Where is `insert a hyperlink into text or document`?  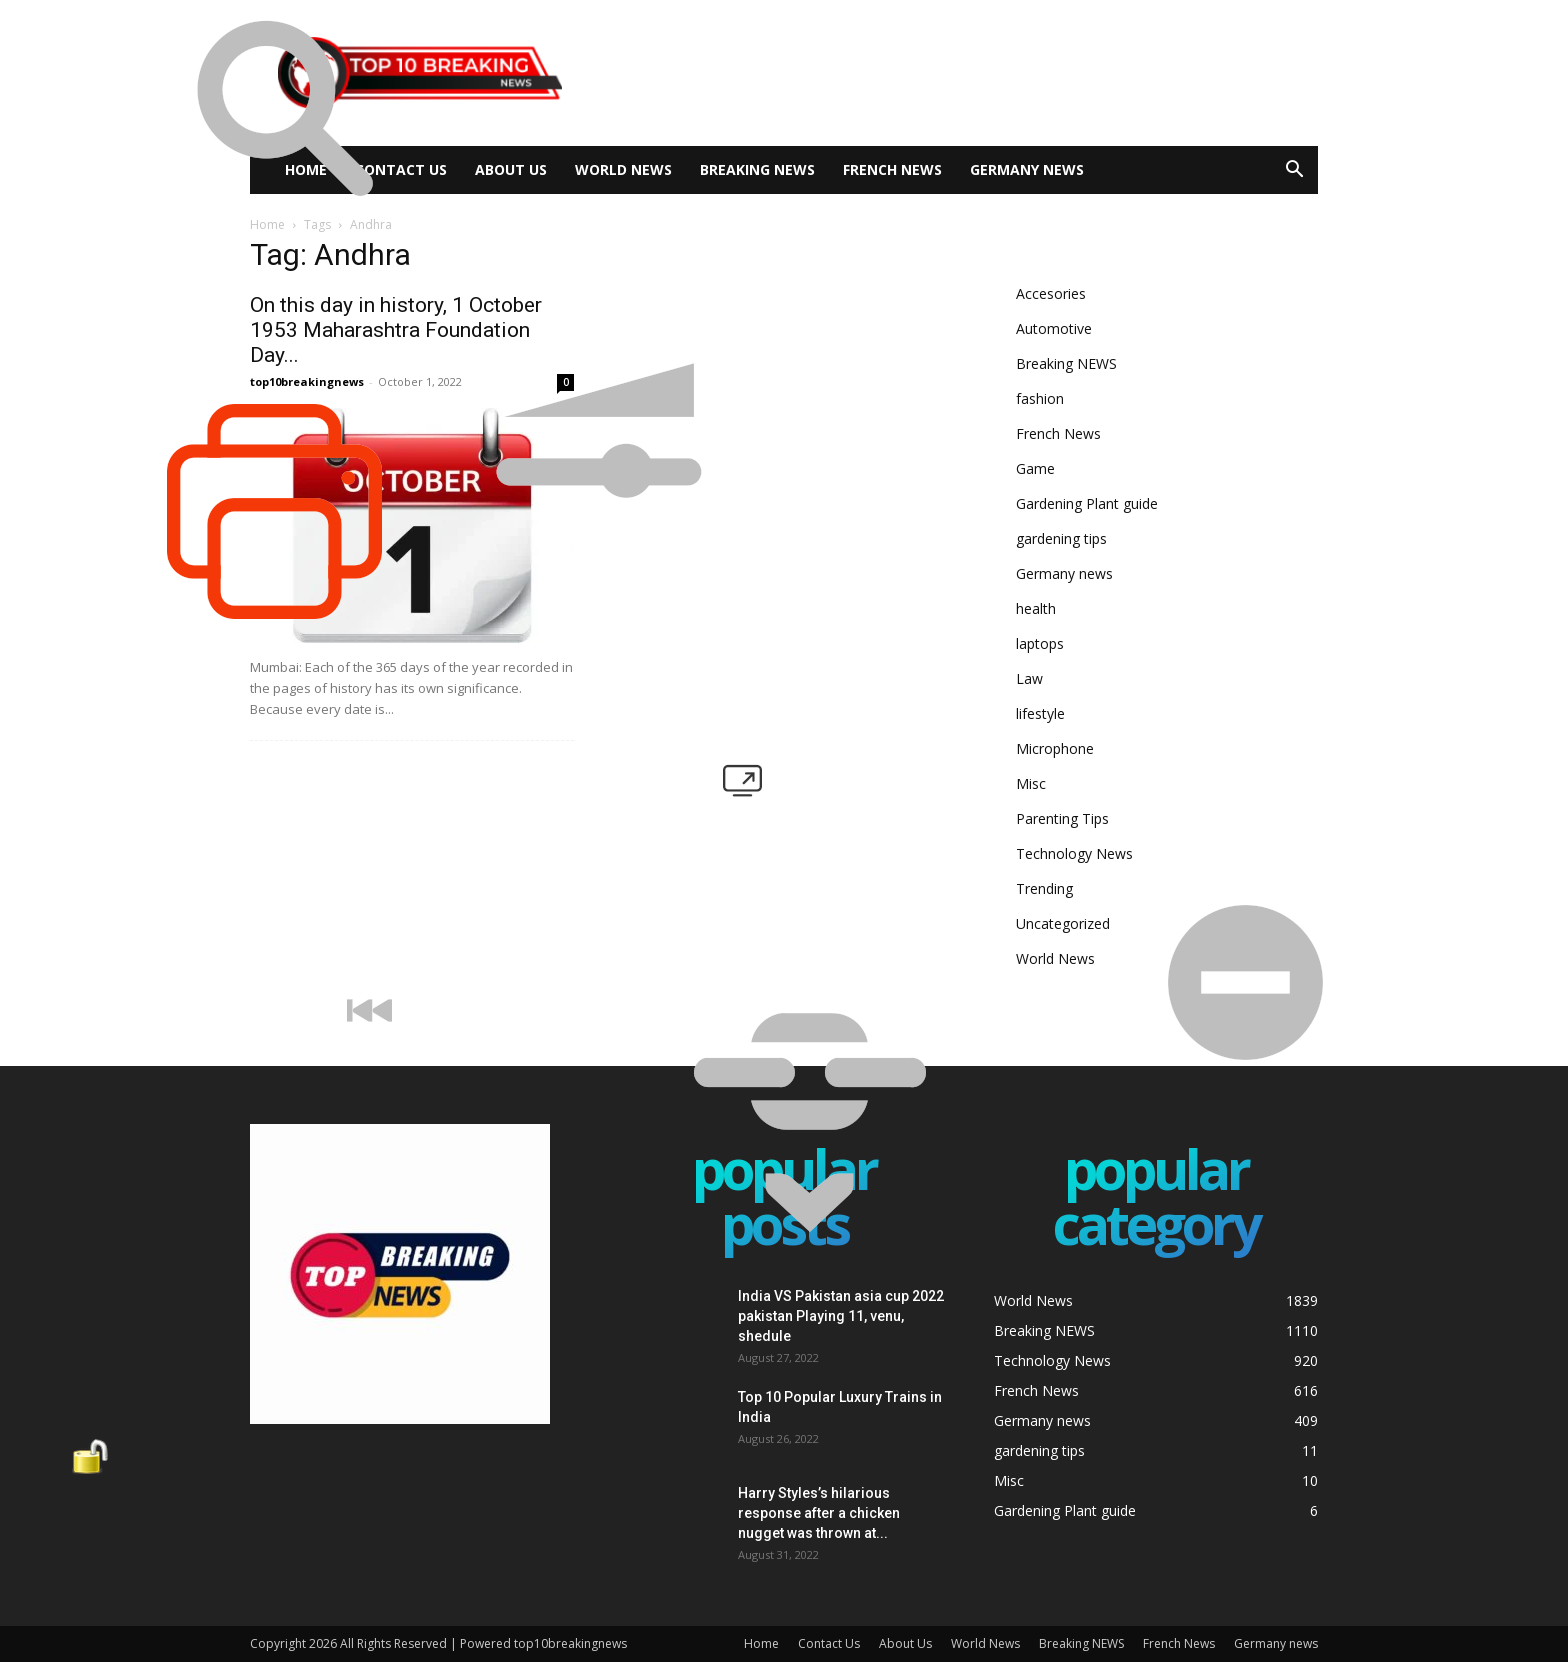
insert a hyperlink into text or document is located at coordinates (809, 1115).